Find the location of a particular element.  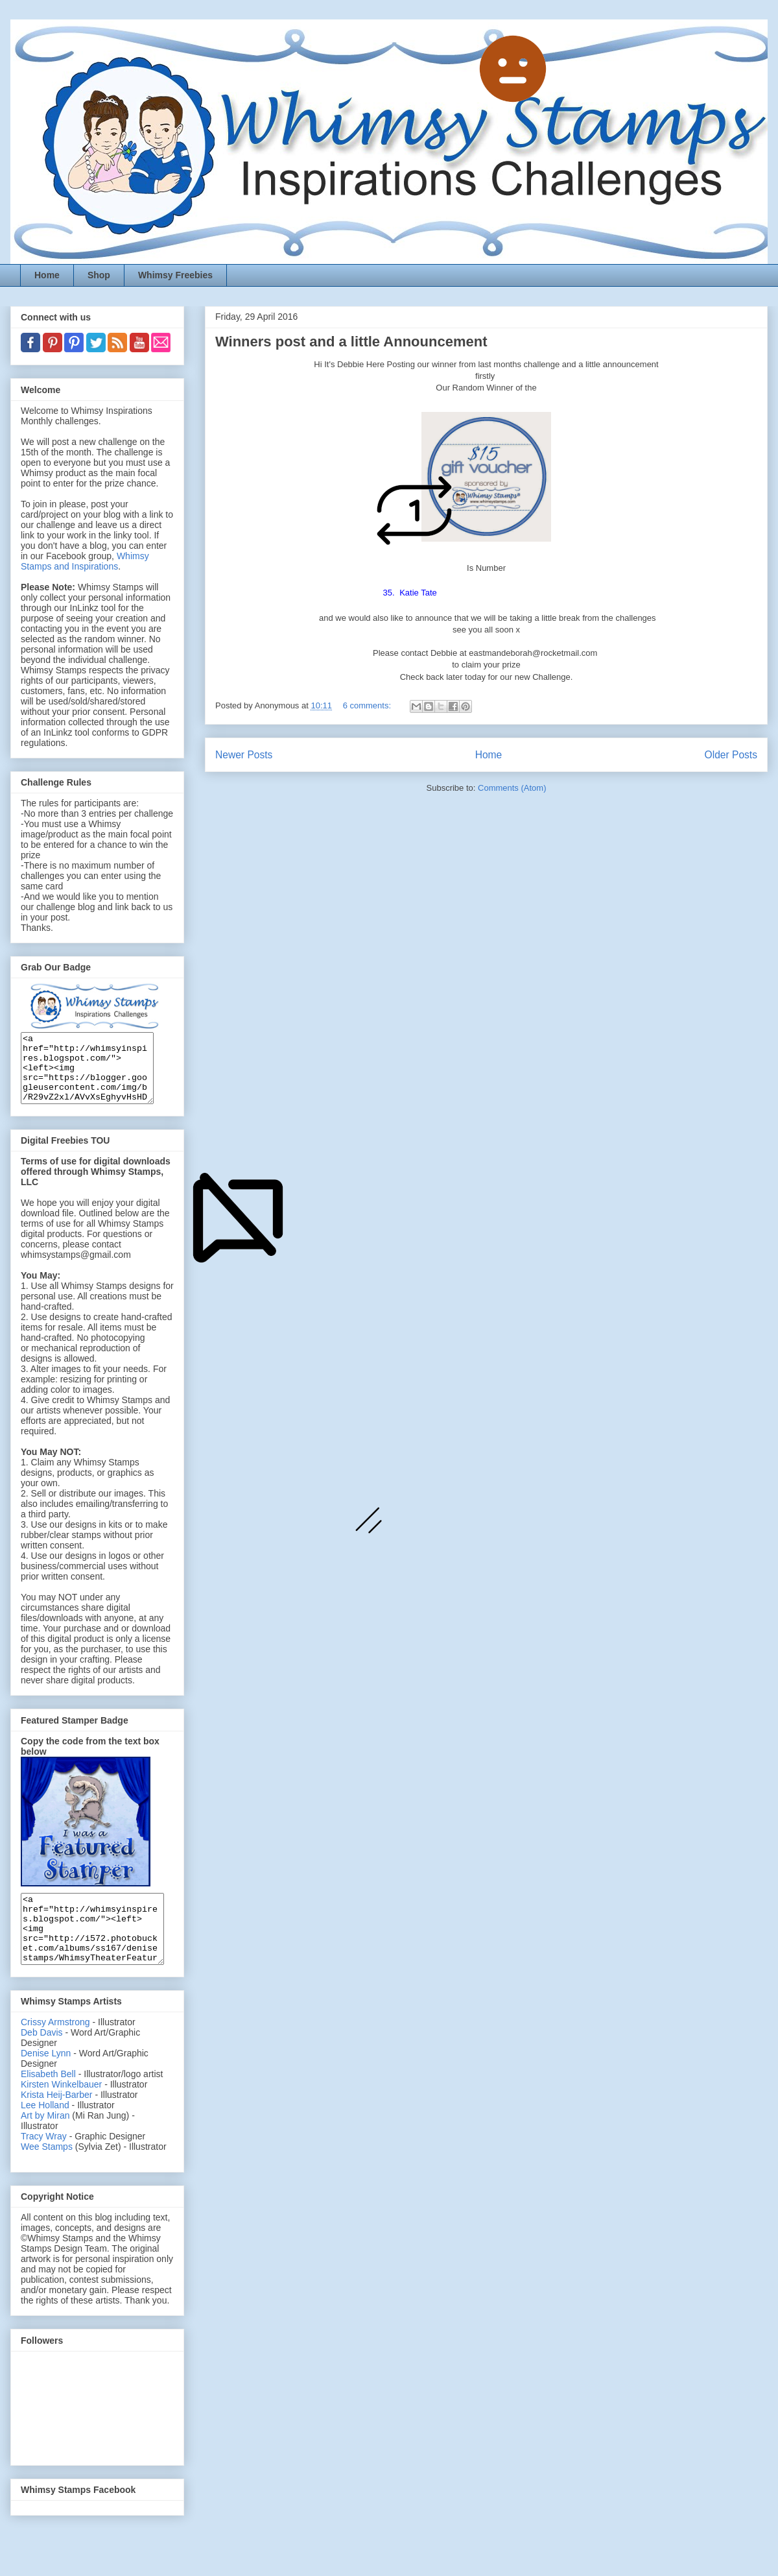

mute or disable chat notifications is located at coordinates (238, 1214).